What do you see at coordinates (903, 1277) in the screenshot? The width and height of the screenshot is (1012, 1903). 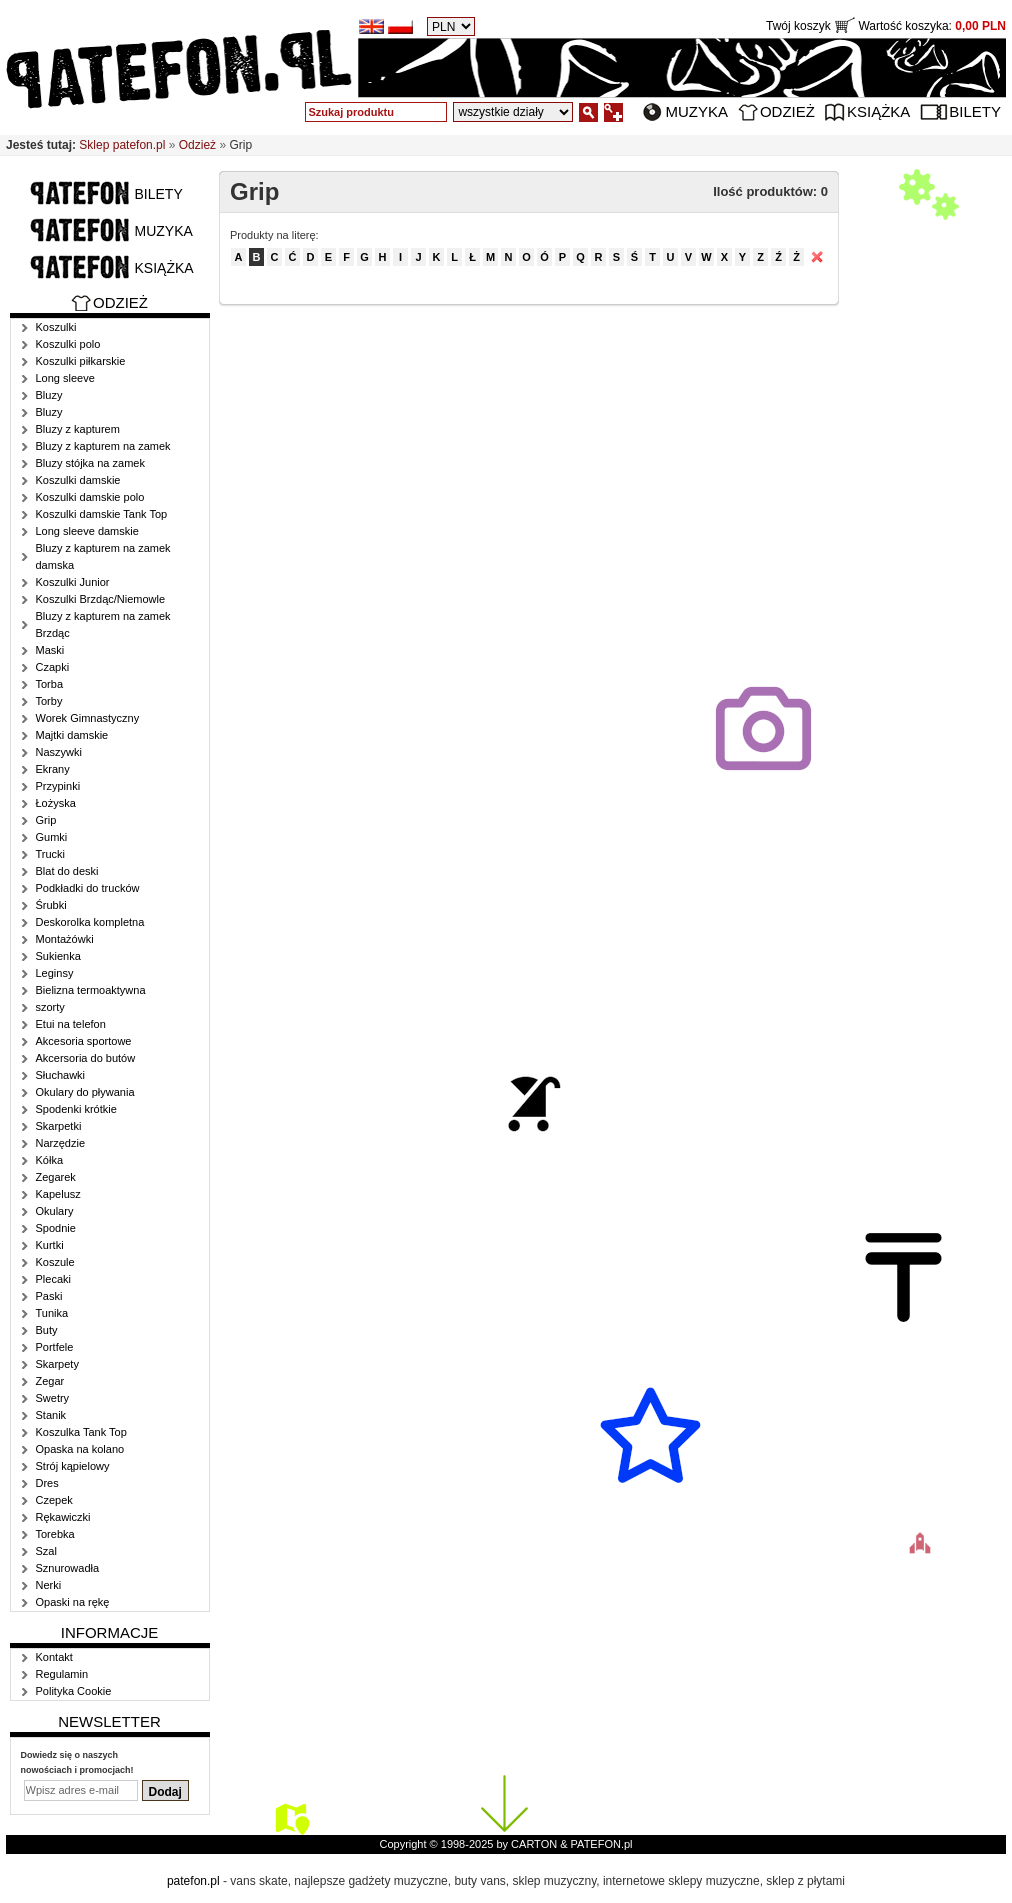 I see `indicates kazakhstani tenge currency` at bounding box center [903, 1277].